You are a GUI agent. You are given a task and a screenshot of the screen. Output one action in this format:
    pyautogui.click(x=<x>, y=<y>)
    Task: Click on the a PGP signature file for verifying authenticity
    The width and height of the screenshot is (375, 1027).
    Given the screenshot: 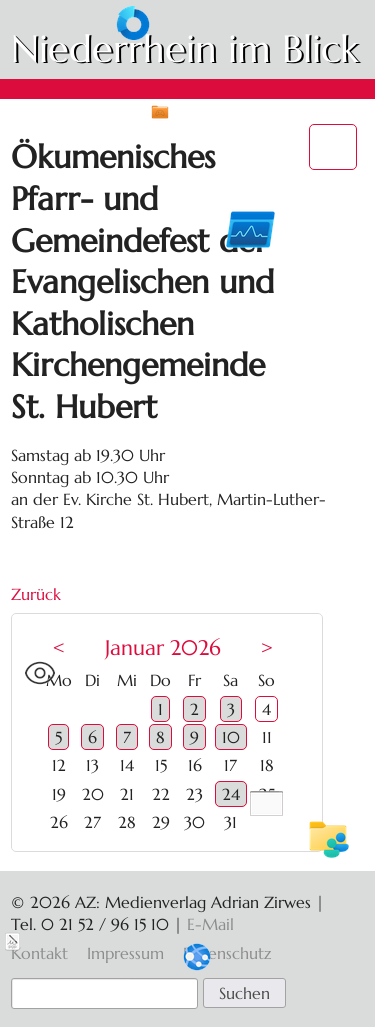 What is the action you would take?
    pyautogui.click(x=12, y=941)
    